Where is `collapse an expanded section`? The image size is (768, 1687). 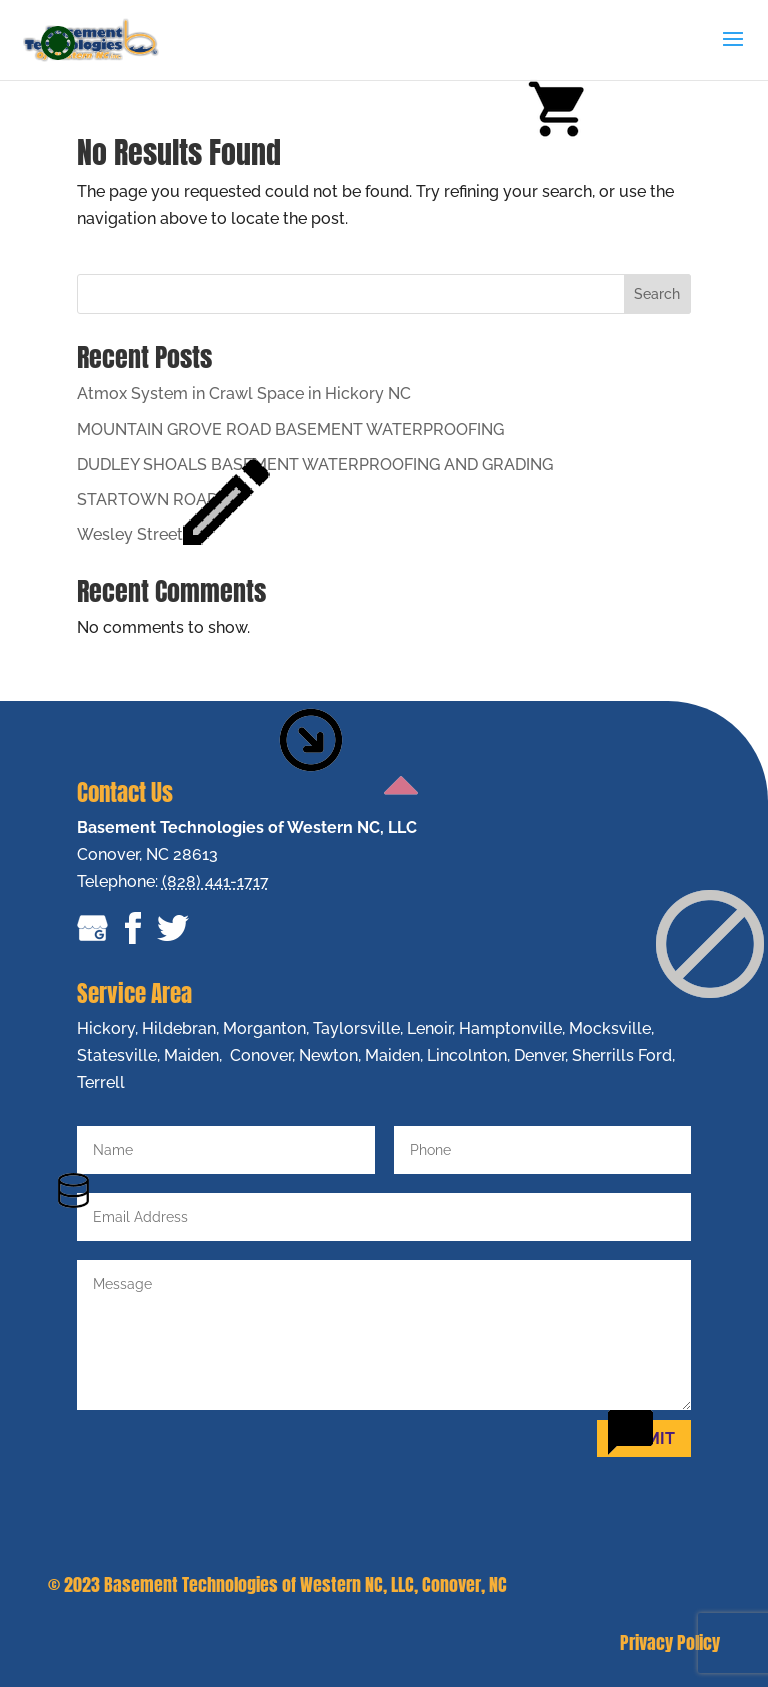 collapse an expanded section is located at coordinates (401, 785).